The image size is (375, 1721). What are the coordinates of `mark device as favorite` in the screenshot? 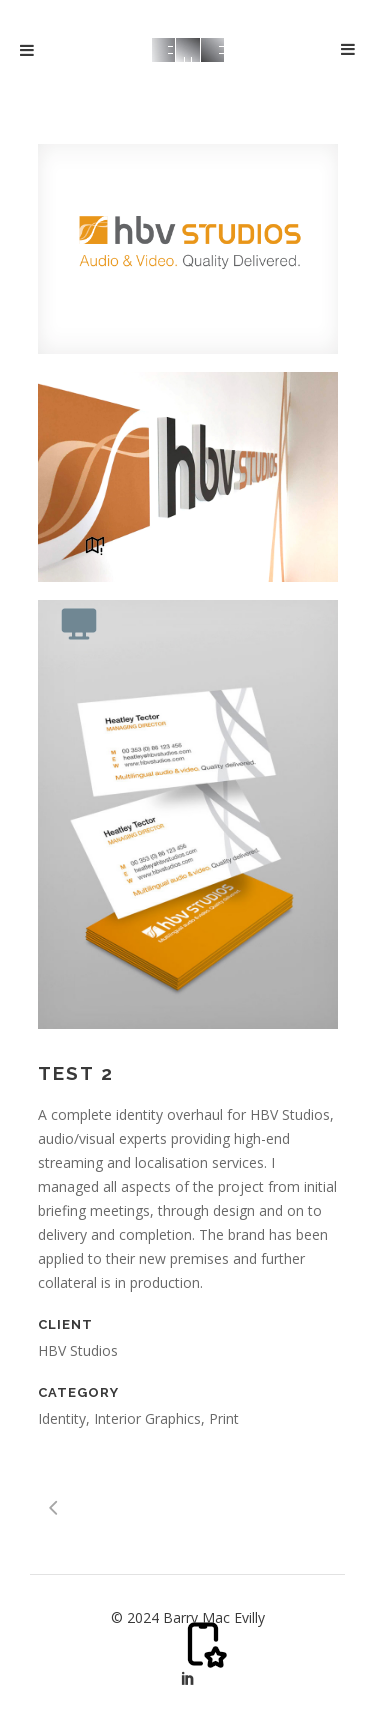 It's located at (203, 1644).